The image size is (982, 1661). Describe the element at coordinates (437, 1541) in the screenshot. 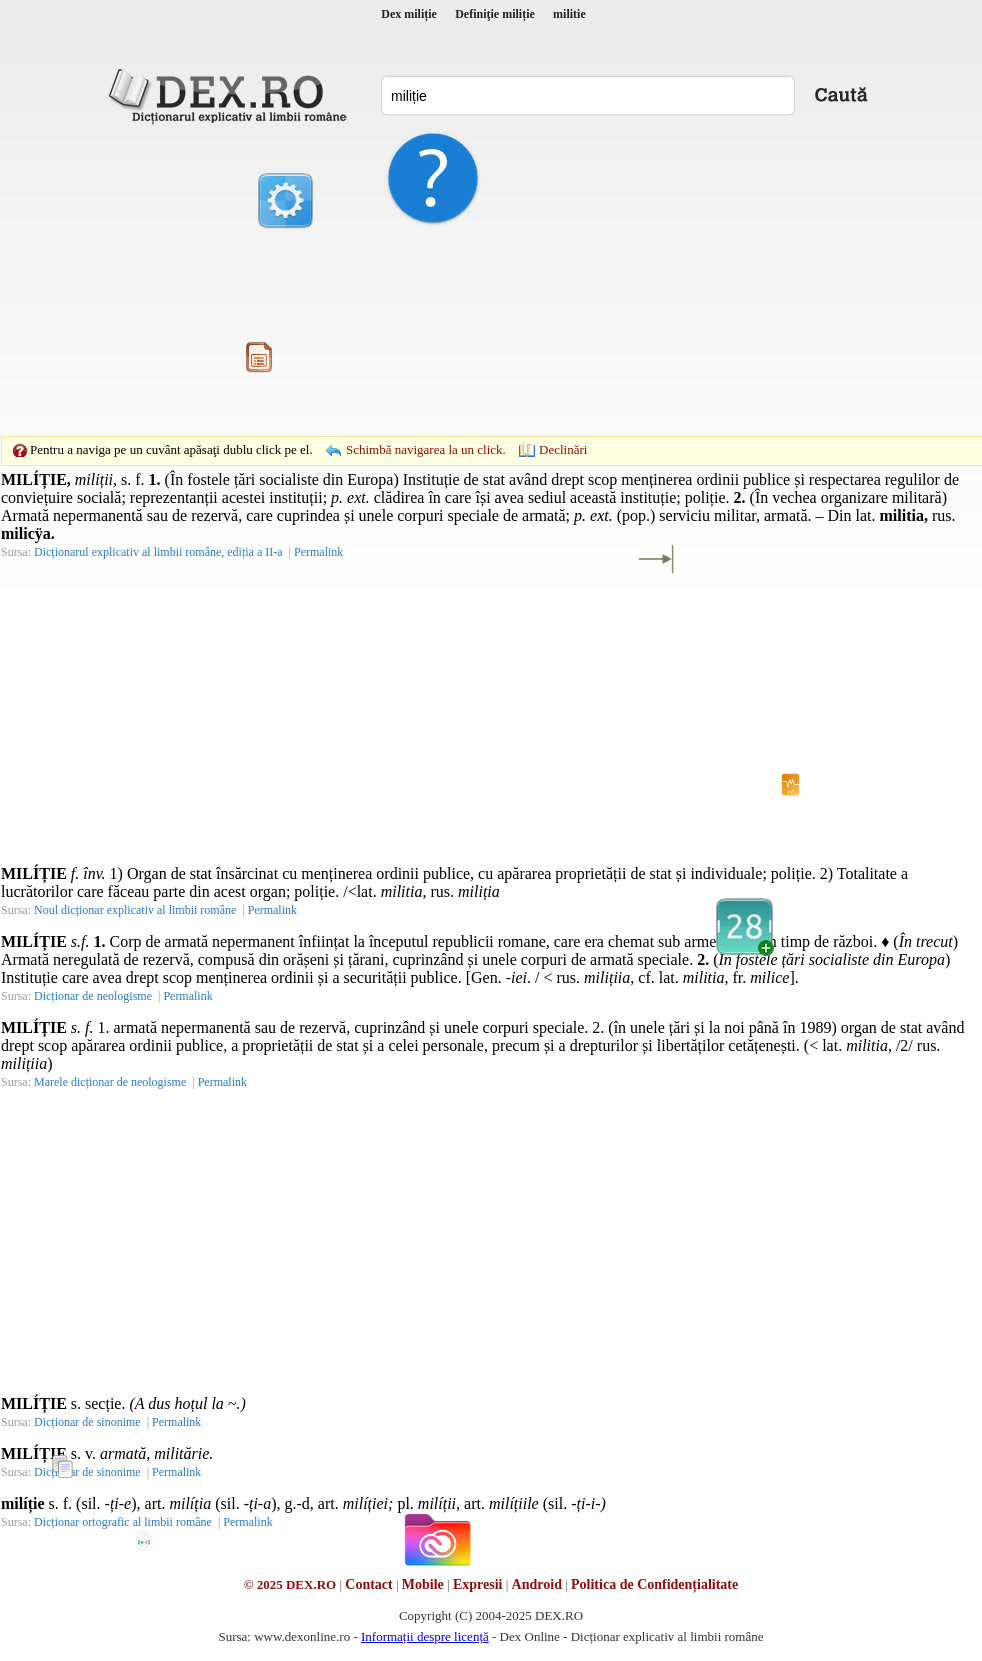

I see `open adobe creative cloud files folder` at that location.